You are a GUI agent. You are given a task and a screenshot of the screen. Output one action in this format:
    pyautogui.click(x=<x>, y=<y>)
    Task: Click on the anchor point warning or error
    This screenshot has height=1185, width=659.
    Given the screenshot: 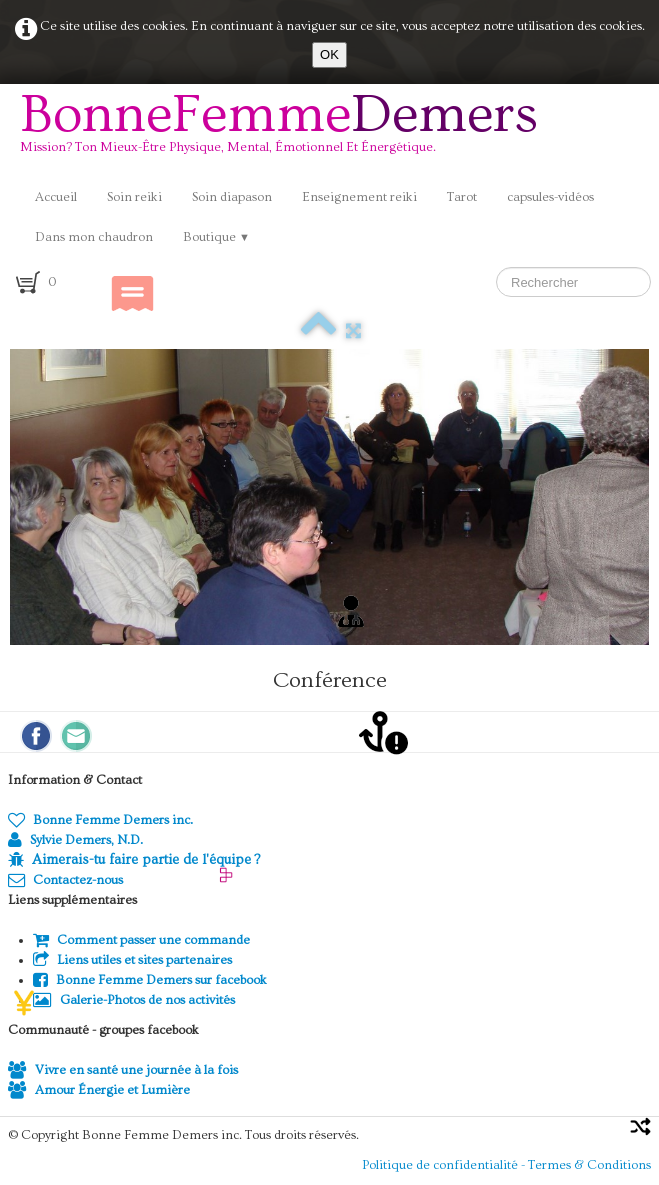 What is the action you would take?
    pyautogui.click(x=382, y=731)
    